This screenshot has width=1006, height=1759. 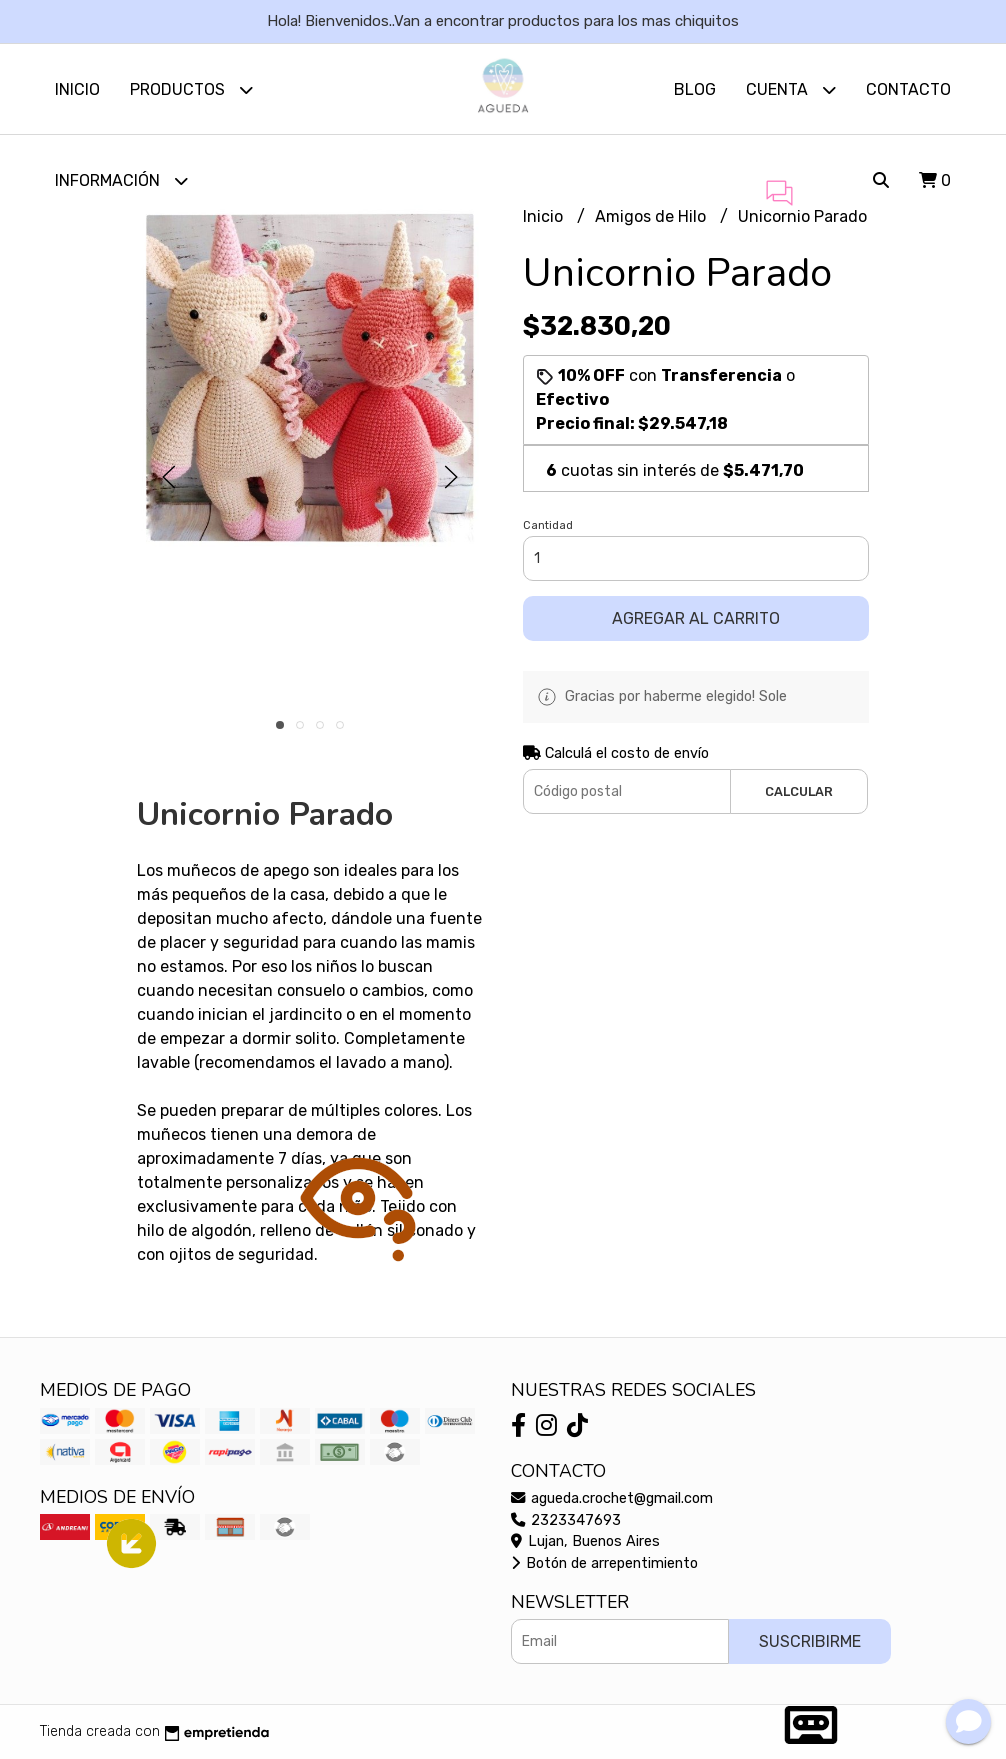 I want to click on access audio recordings or voice memos, so click(x=811, y=1725).